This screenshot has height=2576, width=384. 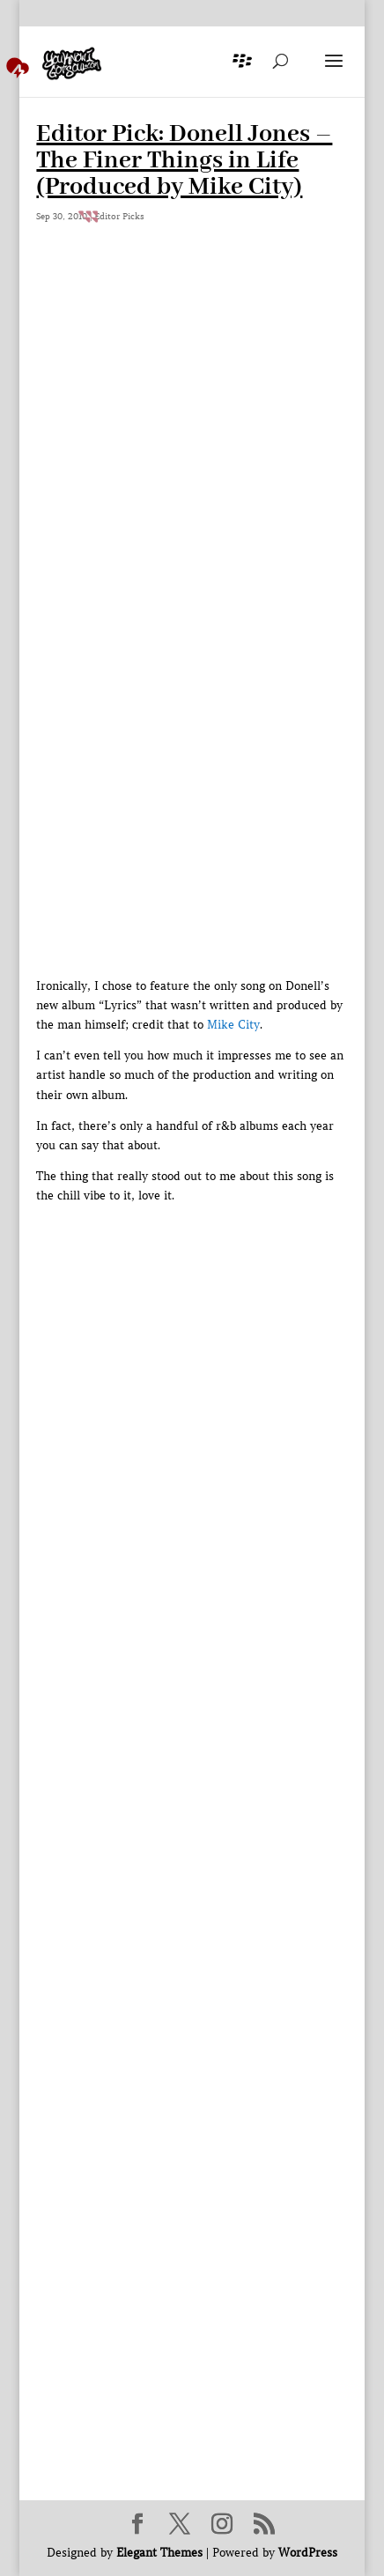 What do you see at coordinates (242, 61) in the screenshot?
I see `blackberry brand or company logo` at bounding box center [242, 61].